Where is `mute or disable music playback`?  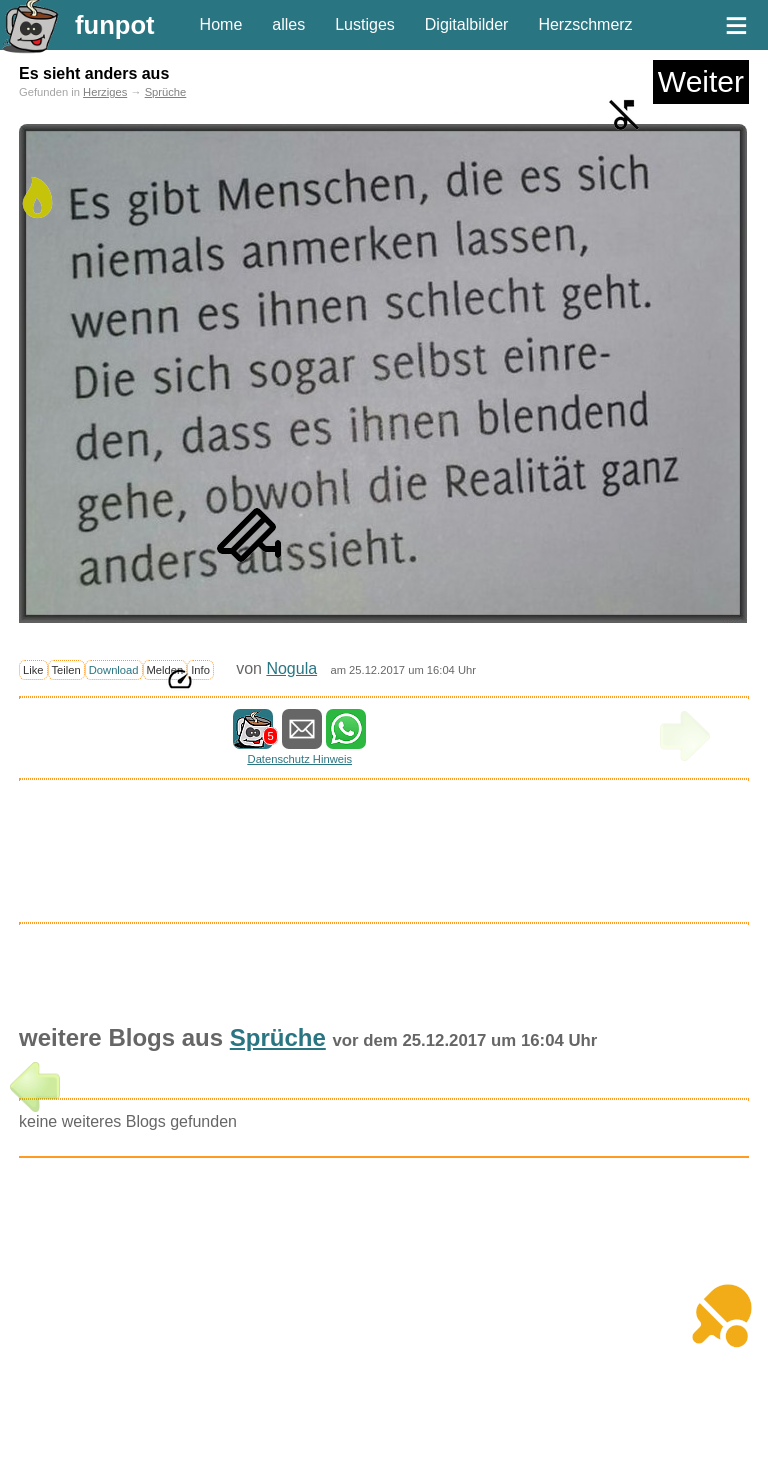
mute or disable music playback is located at coordinates (624, 115).